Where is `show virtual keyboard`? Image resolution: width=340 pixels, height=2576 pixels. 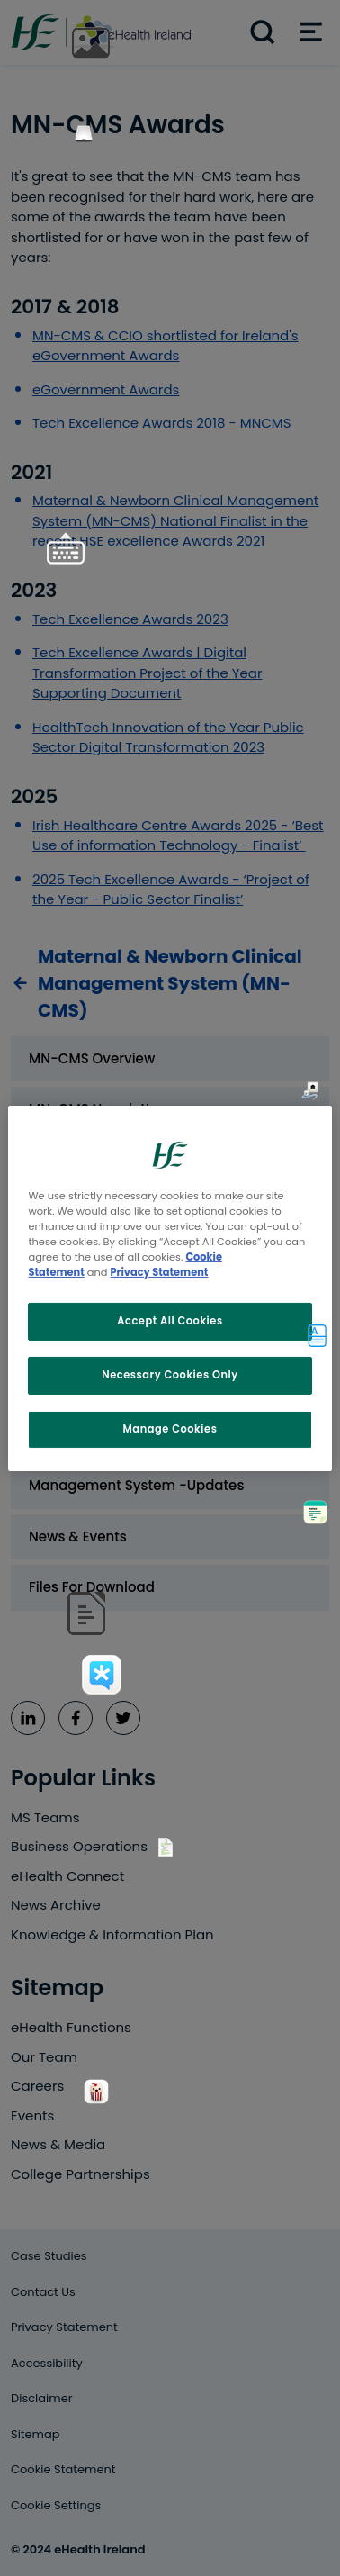 show virtual keyboard is located at coordinates (66, 548).